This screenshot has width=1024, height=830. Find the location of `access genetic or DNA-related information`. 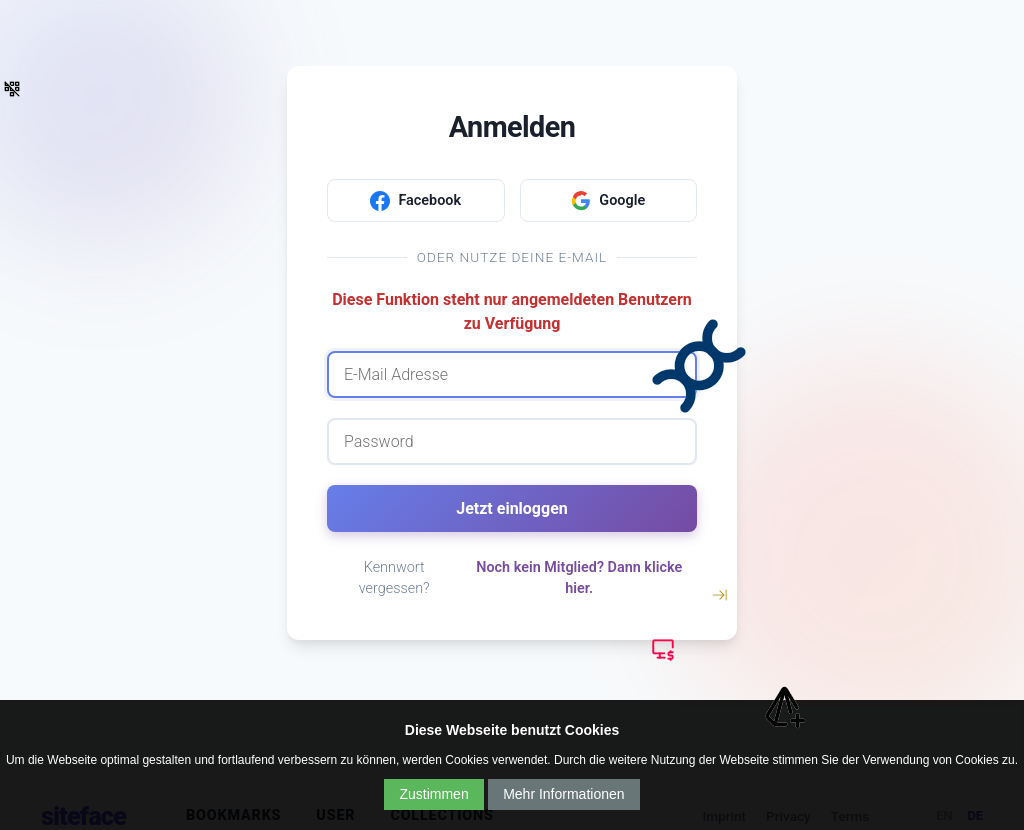

access genetic or DNA-related information is located at coordinates (699, 366).